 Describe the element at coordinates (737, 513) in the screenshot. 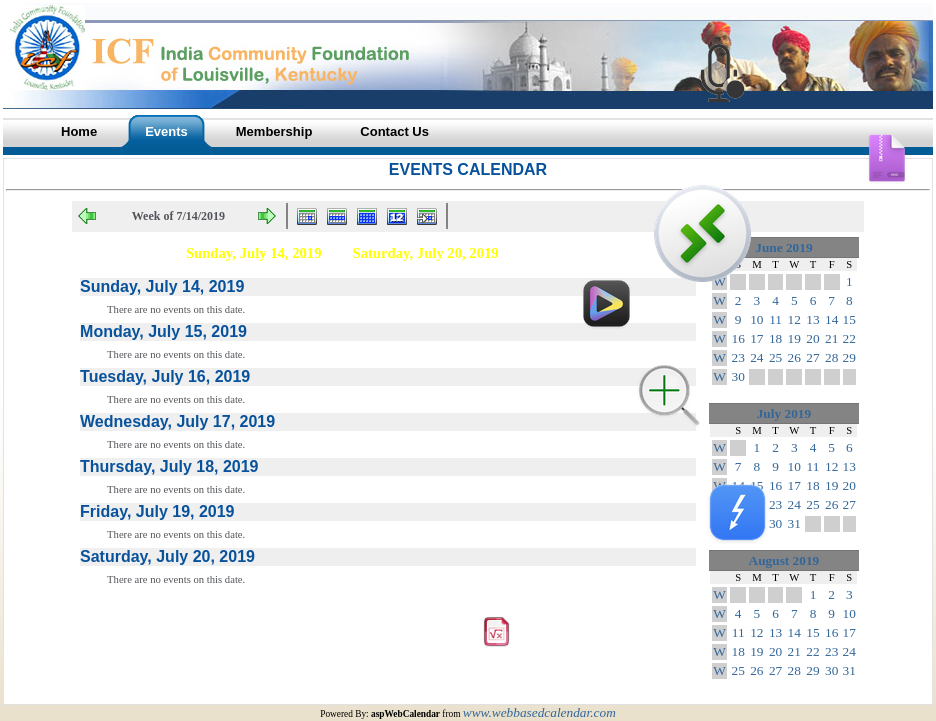

I see `access thunderbolt port settings` at that location.